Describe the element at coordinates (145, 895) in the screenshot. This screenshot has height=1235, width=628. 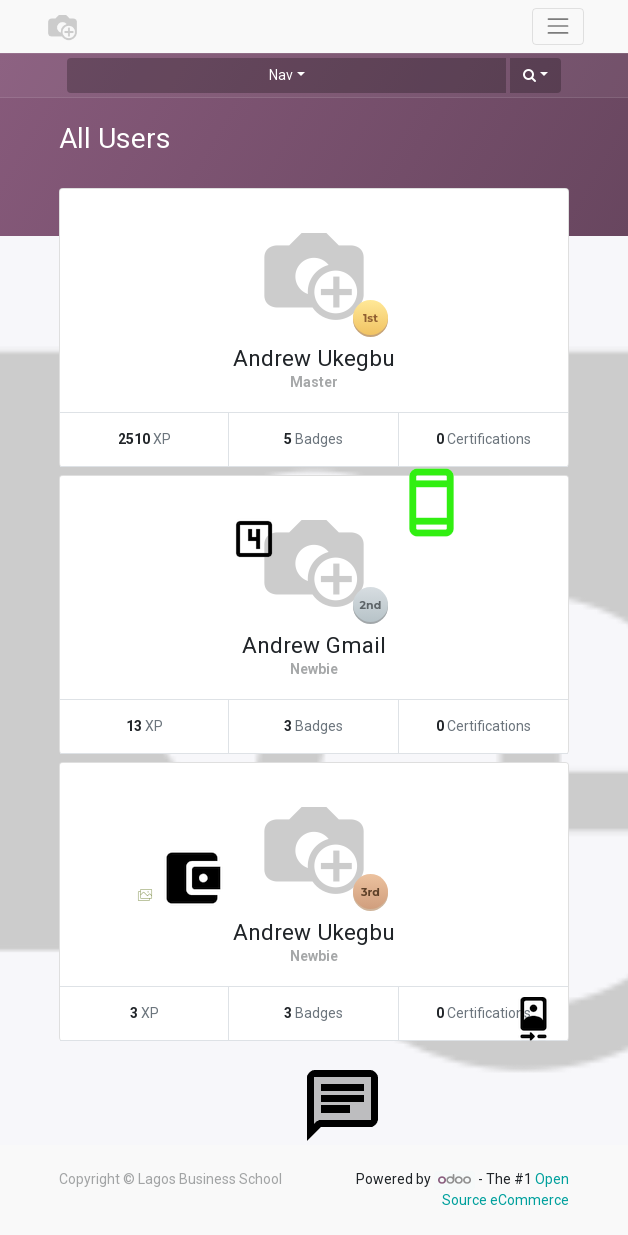
I see `view photo gallery` at that location.